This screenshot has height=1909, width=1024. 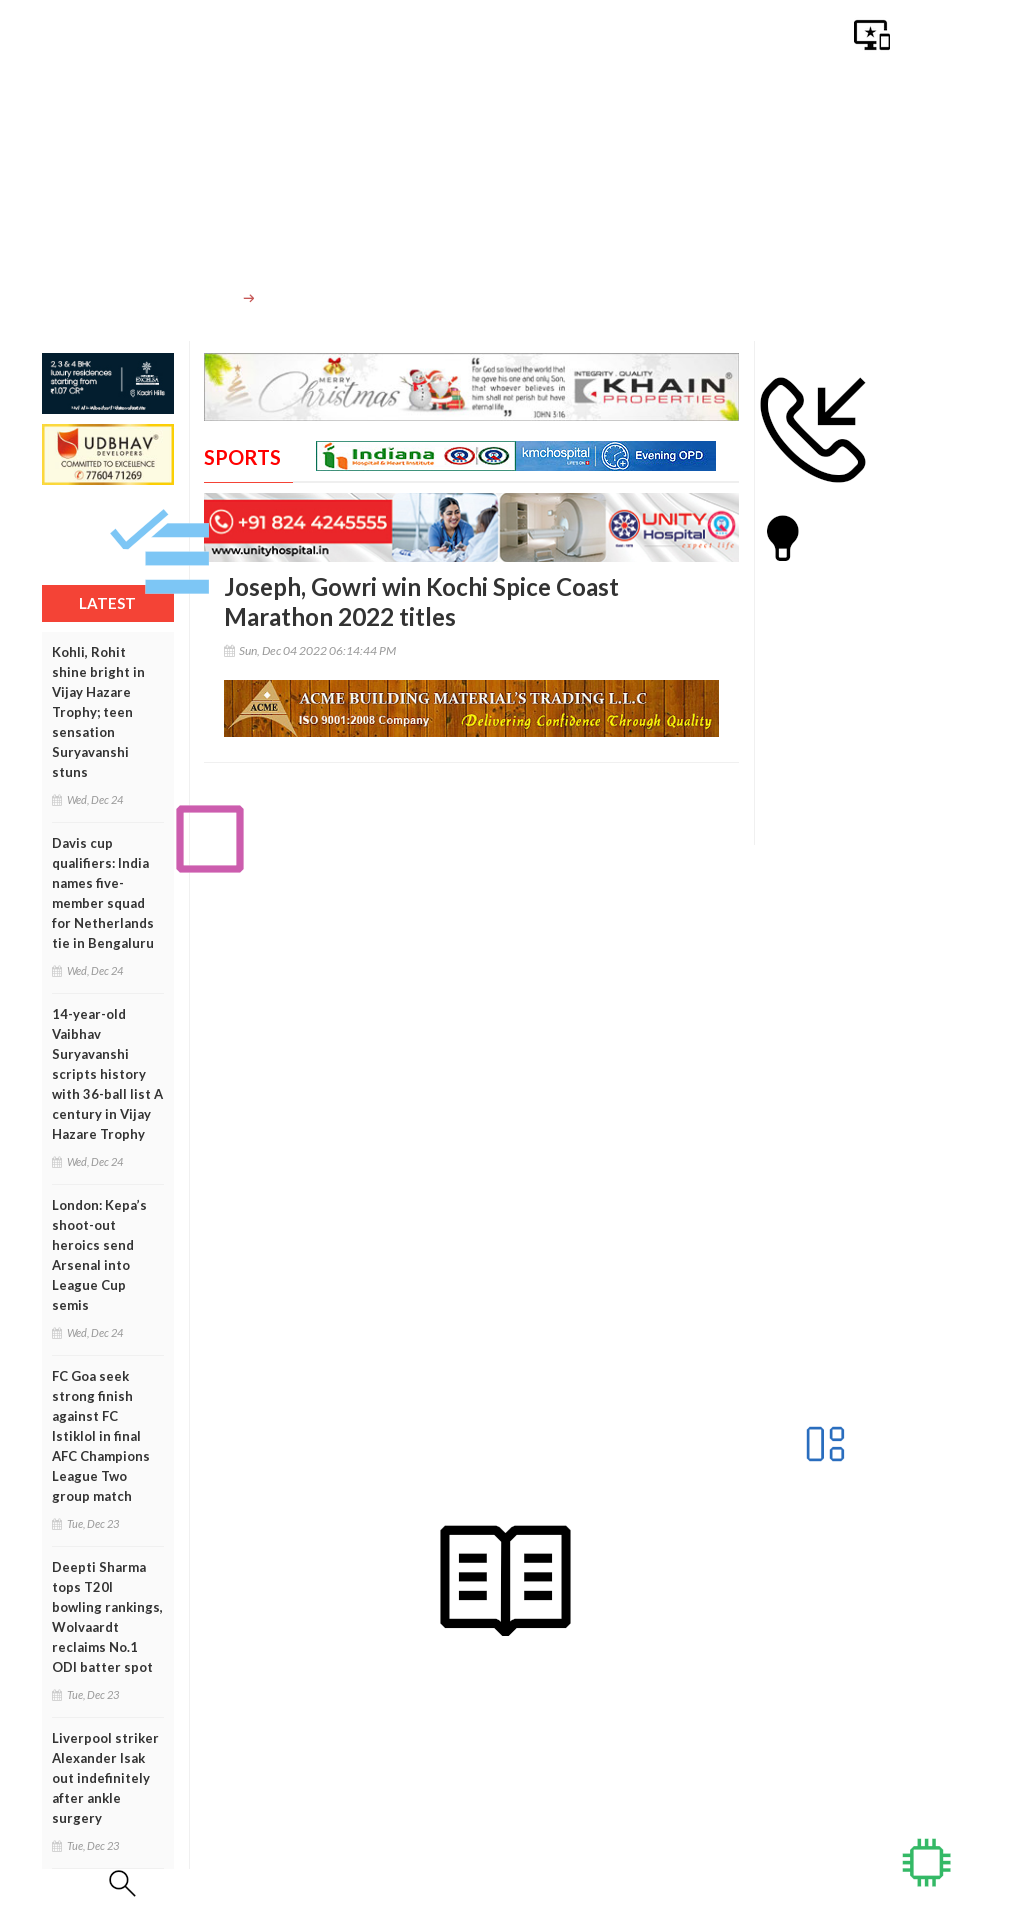 What do you see at coordinates (159, 558) in the screenshot?
I see `view task list or to-do items` at bounding box center [159, 558].